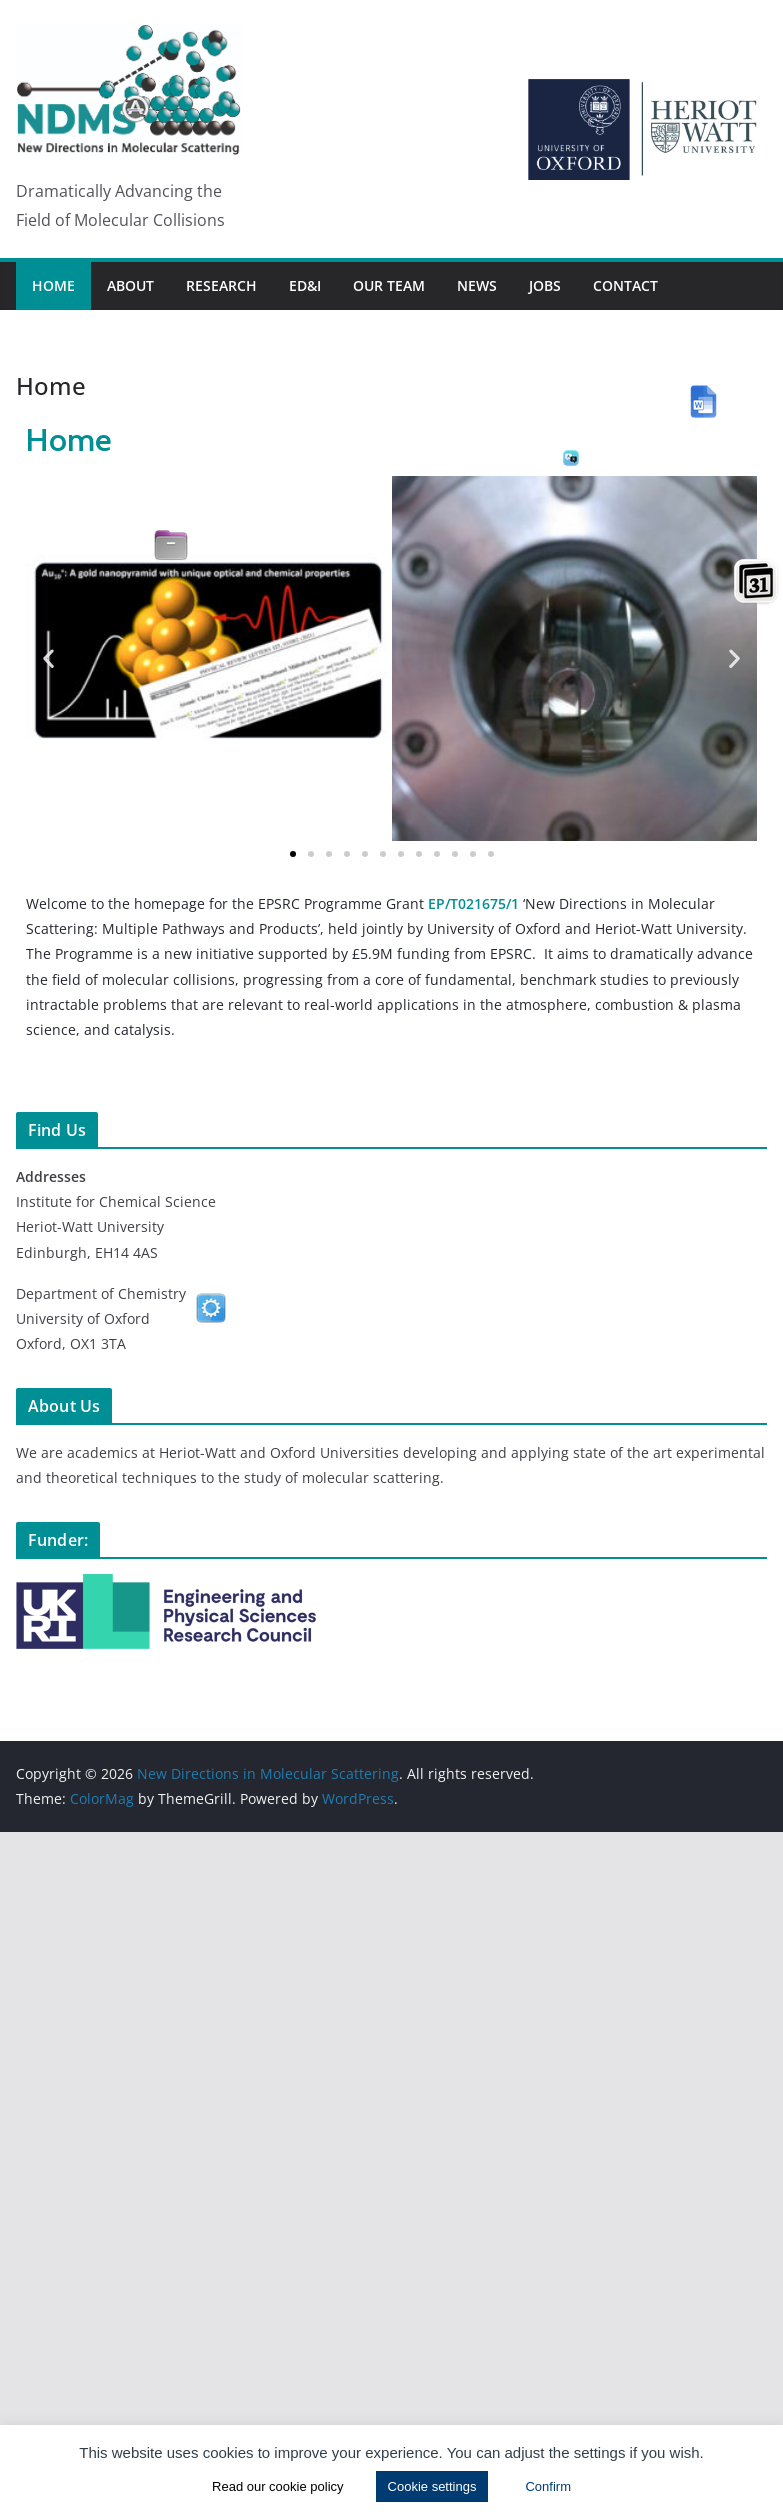 The image size is (783, 2519). What do you see at coordinates (703, 401) in the screenshot?
I see `microsoft word document file` at bounding box center [703, 401].